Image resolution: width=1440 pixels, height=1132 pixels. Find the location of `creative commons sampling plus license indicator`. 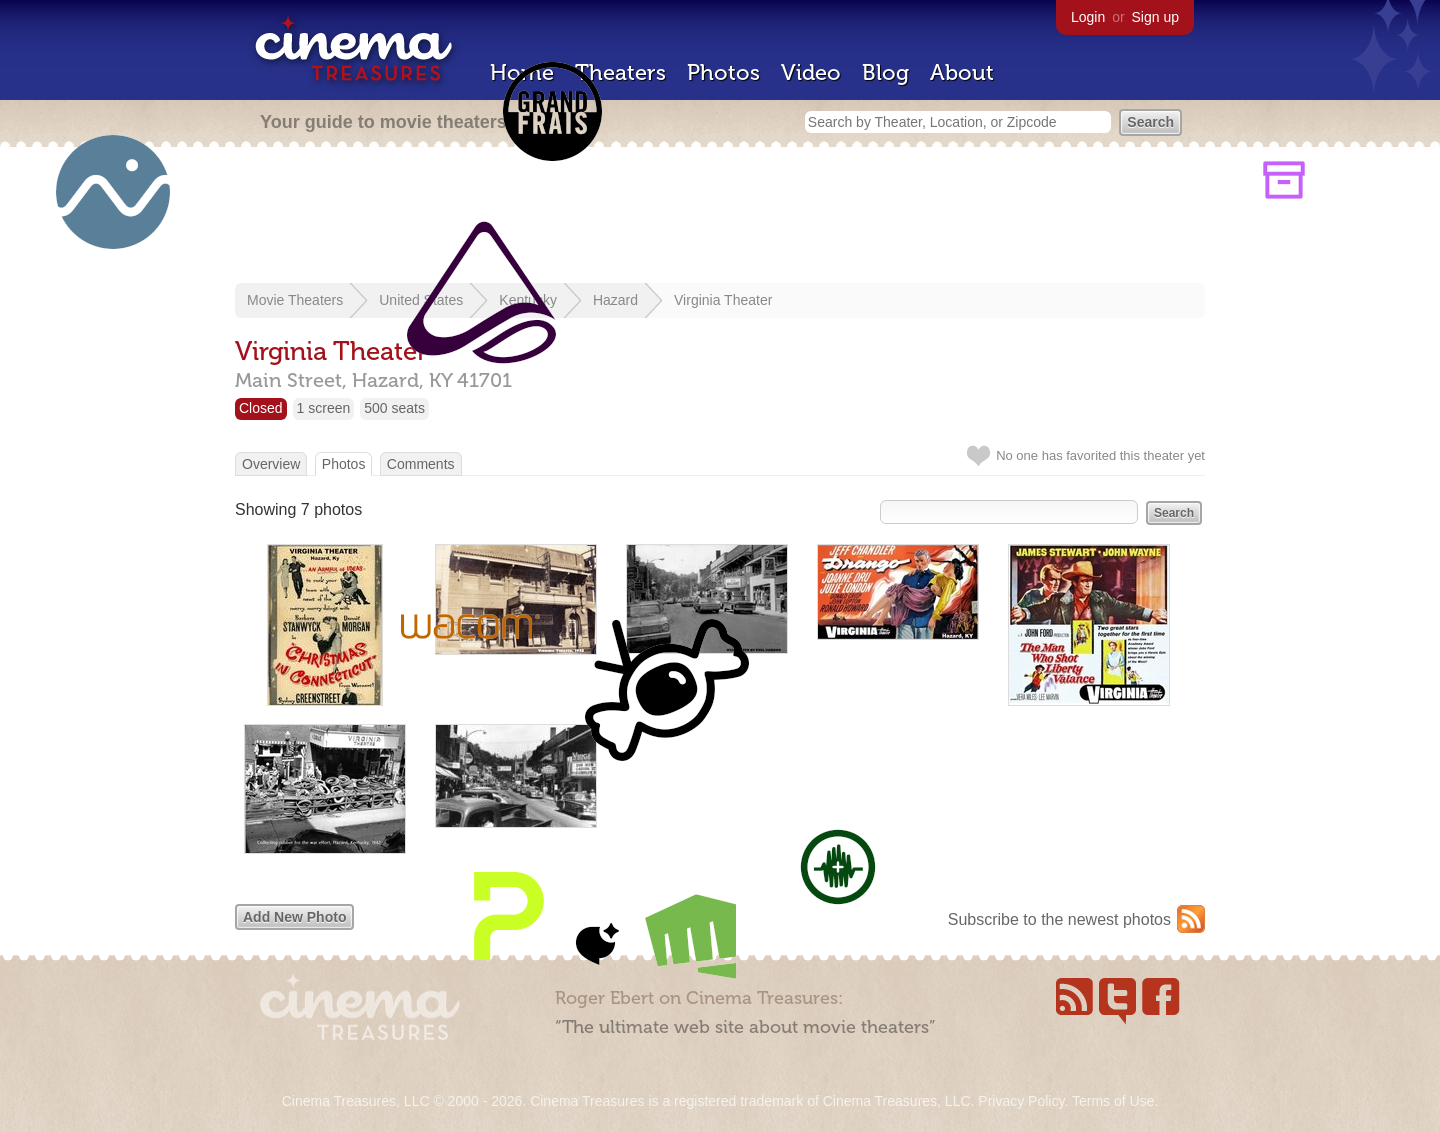

creative commons sampling plus license indicator is located at coordinates (838, 867).